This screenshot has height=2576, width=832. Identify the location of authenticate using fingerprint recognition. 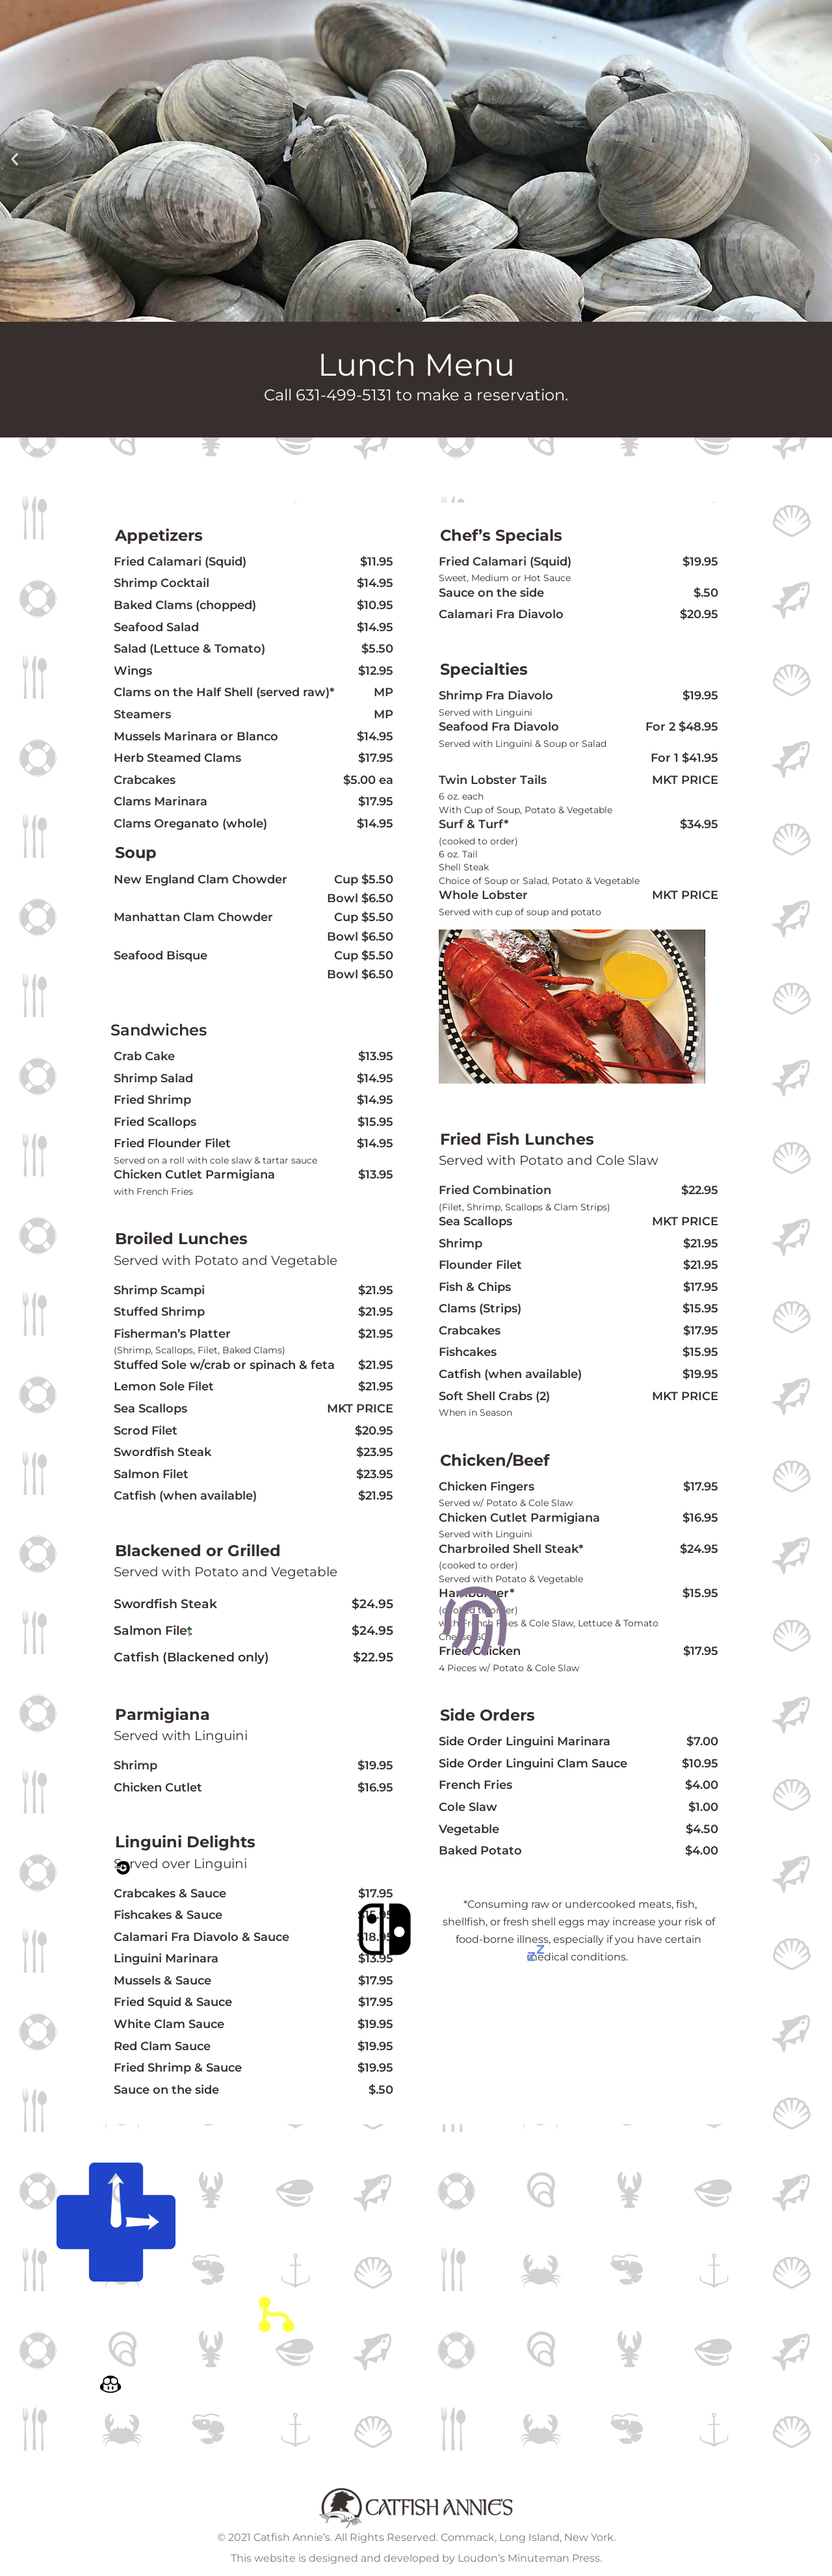
(475, 1620).